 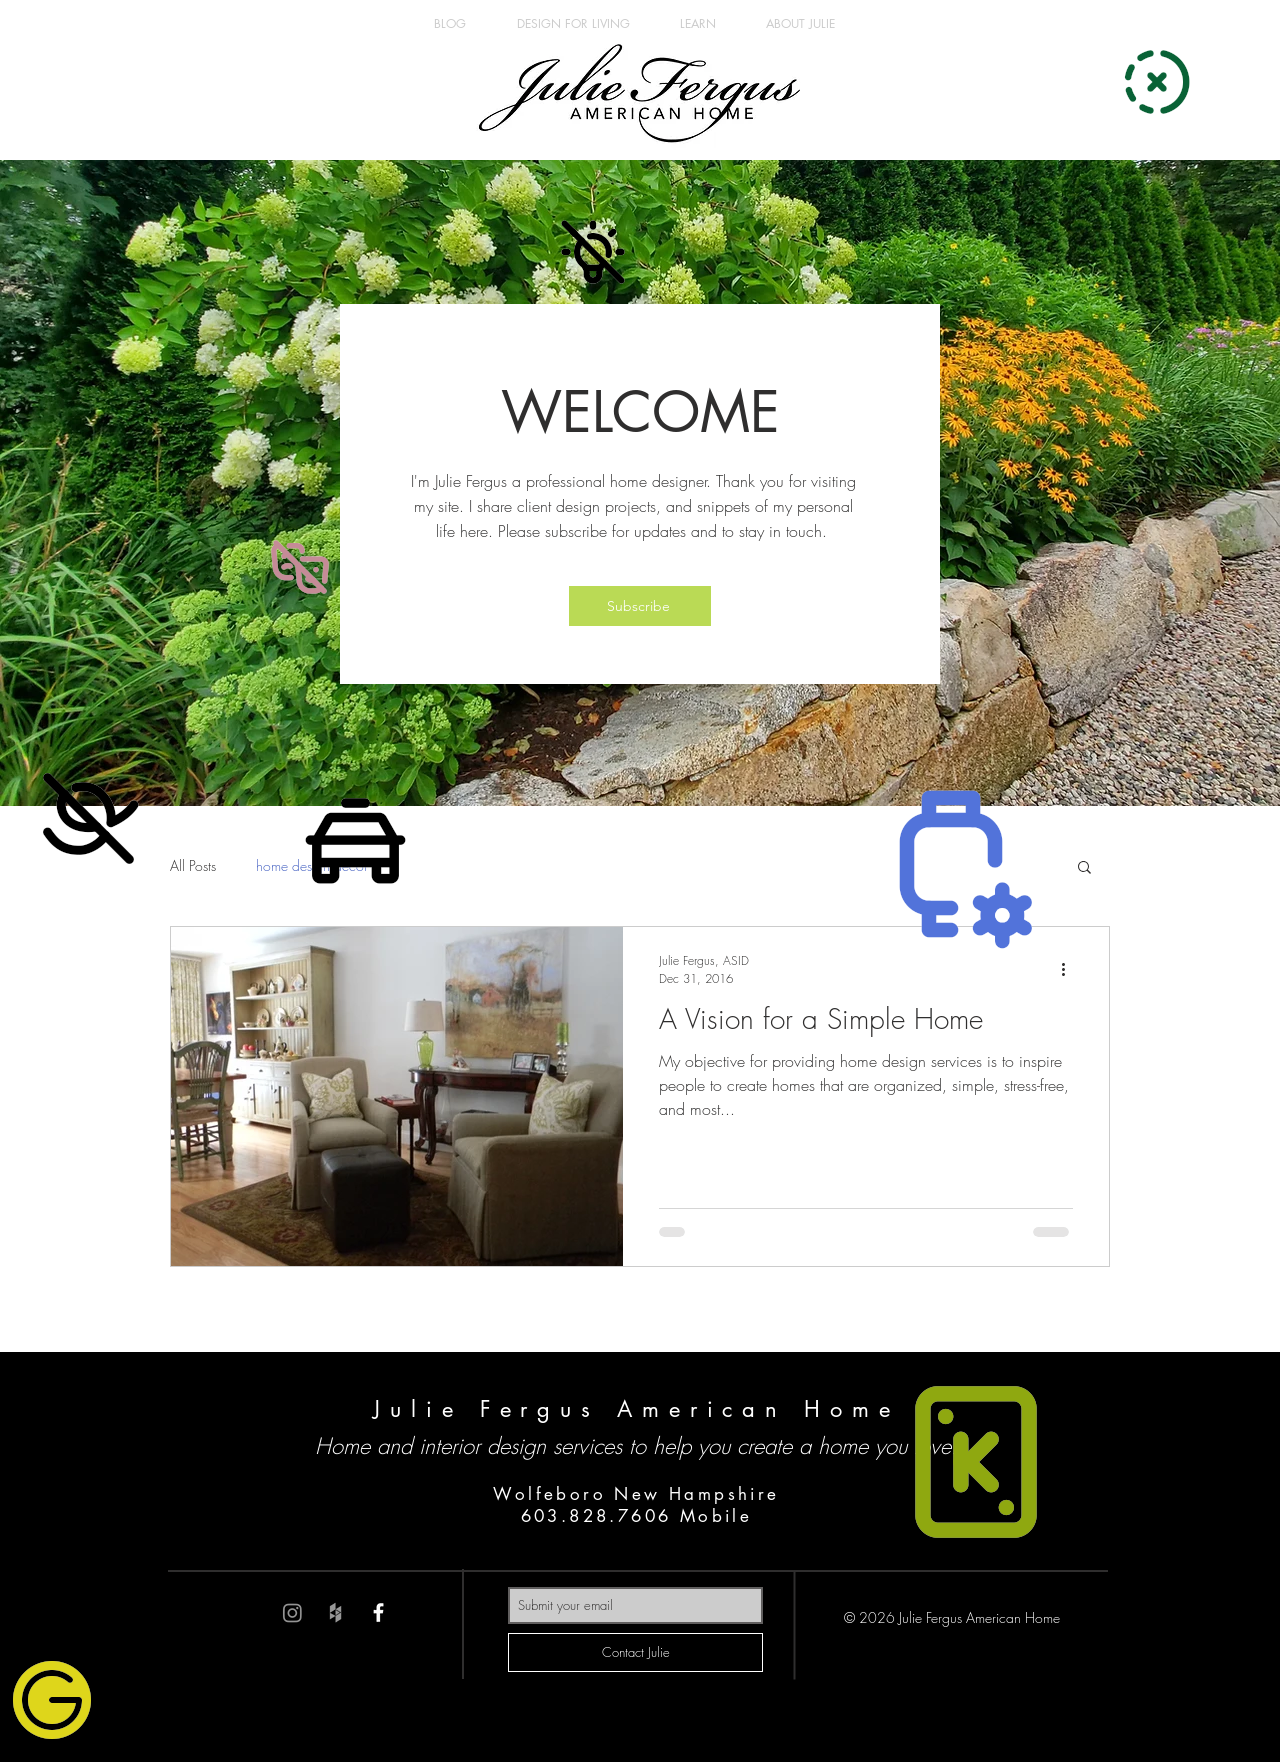 I want to click on disable light mode or brightness, so click(x=593, y=252).